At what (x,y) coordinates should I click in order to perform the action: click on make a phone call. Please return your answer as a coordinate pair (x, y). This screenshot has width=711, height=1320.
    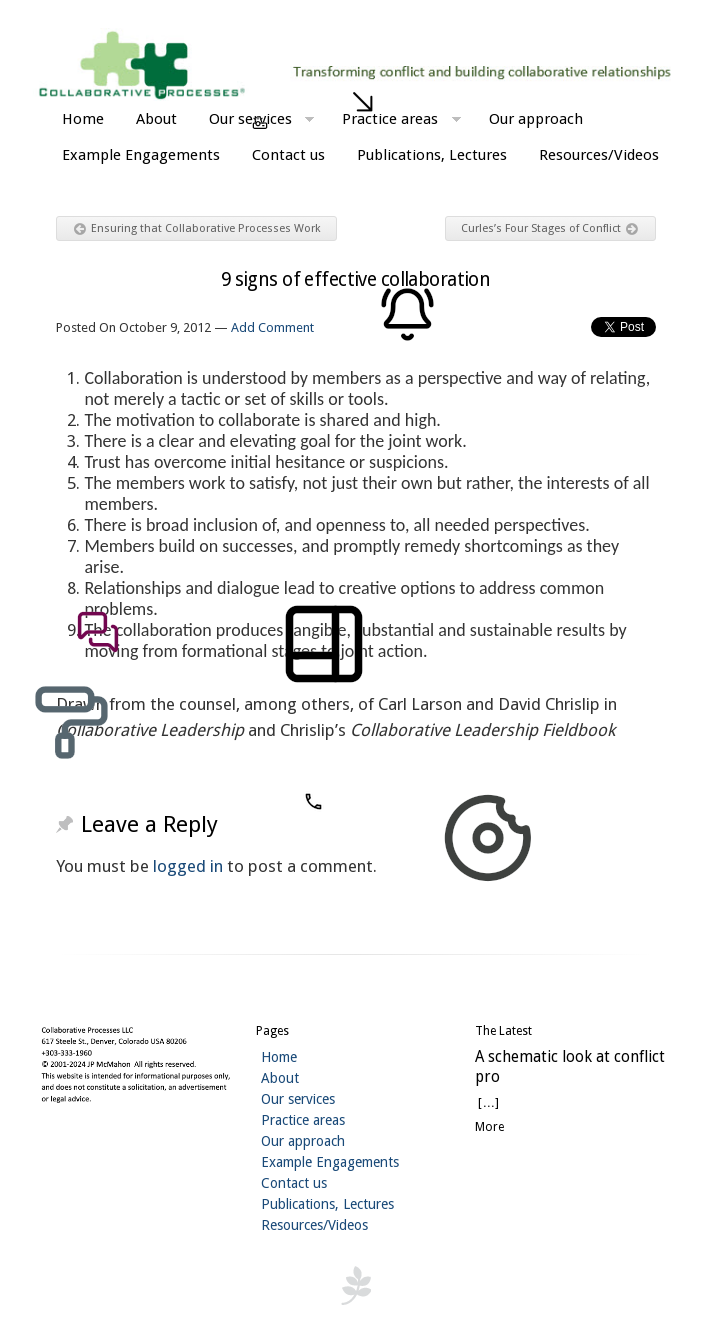
    Looking at the image, I should click on (313, 801).